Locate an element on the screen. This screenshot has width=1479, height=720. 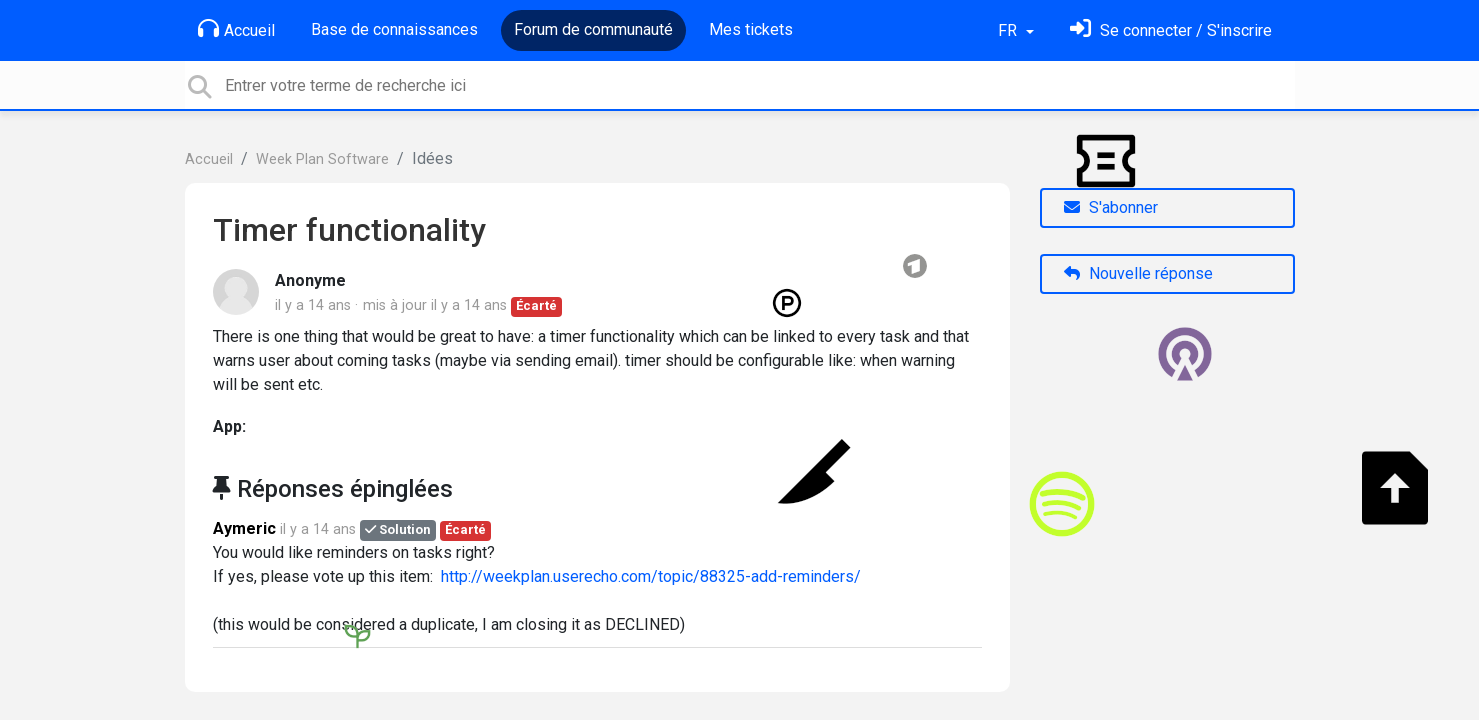
view available coupons or discounts is located at coordinates (1106, 161).